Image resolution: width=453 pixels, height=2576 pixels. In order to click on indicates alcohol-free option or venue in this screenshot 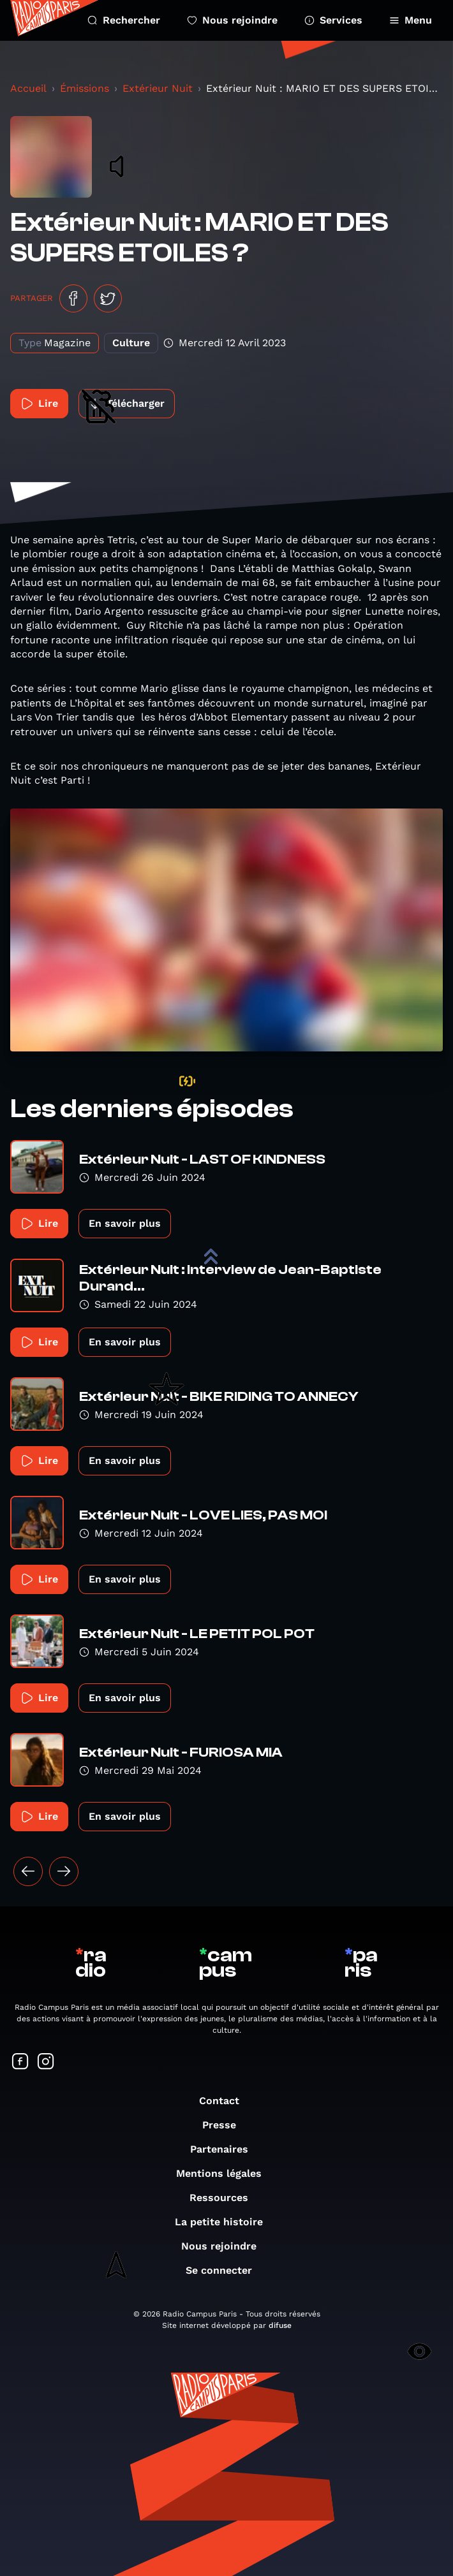, I will do `click(98, 406)`.